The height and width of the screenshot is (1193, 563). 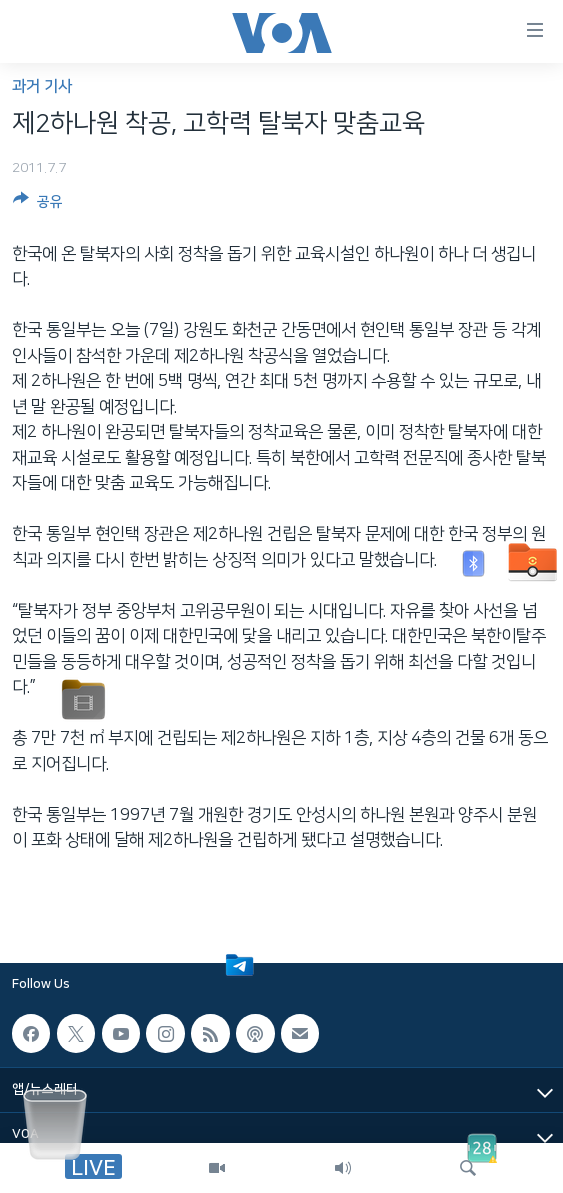 What do you see at coordinates (239, 965) in the screenshot?
I see `open folder containing Telegram files` at bounding box center [239, 965].